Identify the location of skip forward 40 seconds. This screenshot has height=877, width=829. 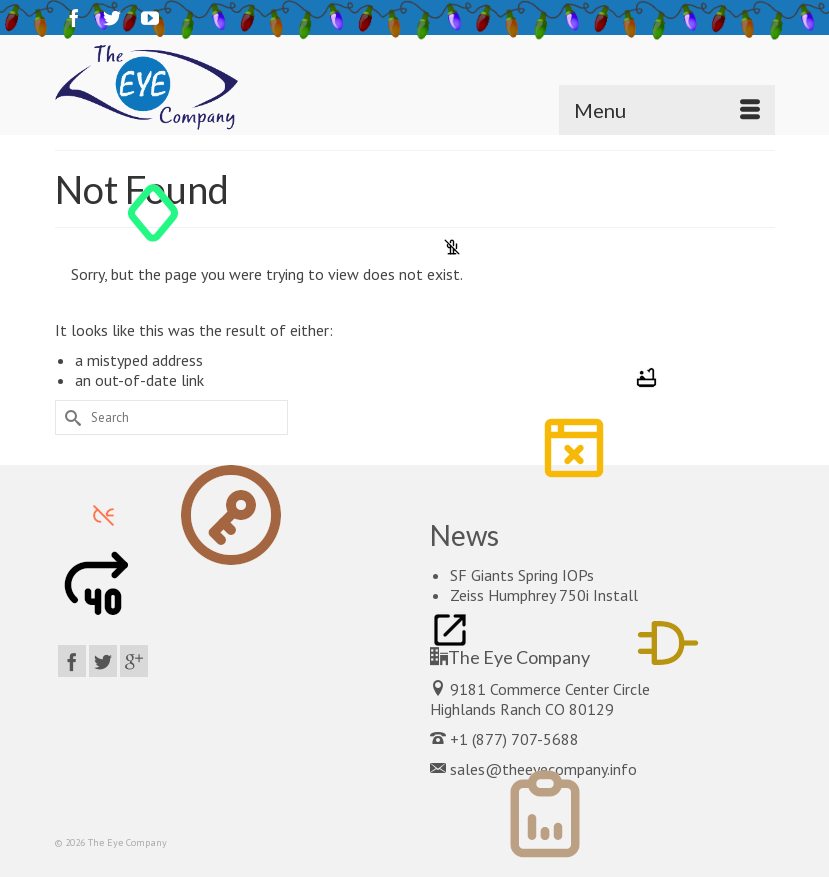
(98, 585).